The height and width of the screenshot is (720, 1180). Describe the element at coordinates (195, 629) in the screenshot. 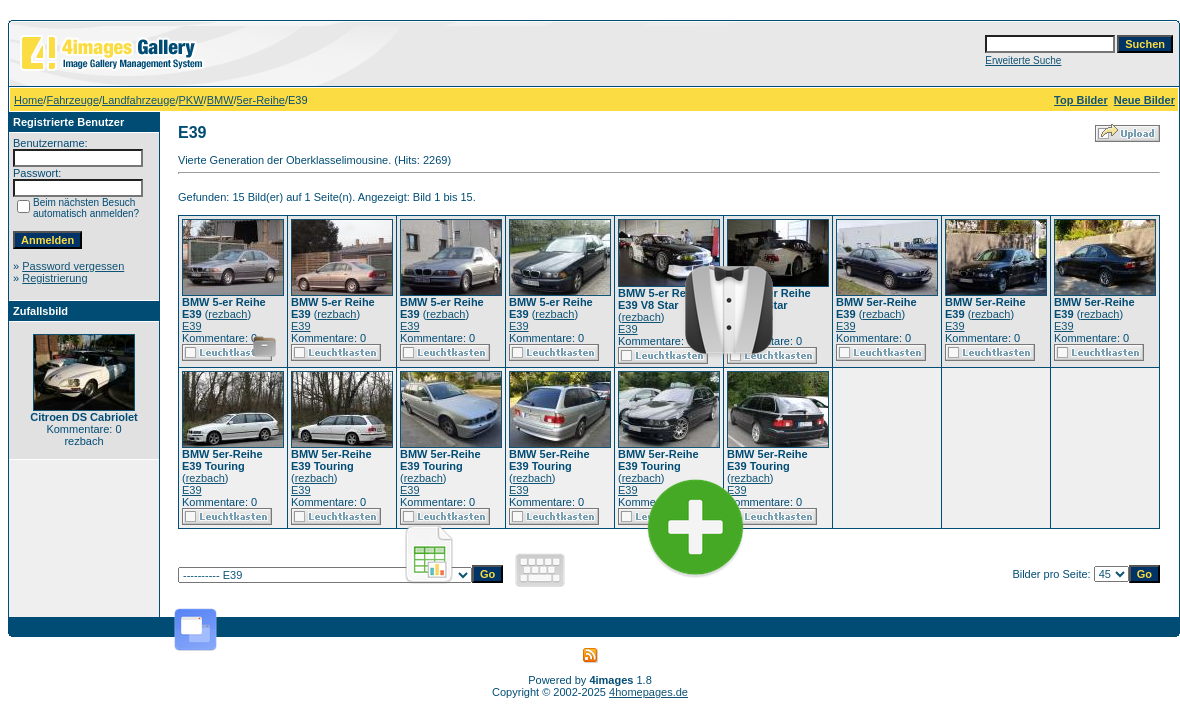

I see `manage startup applications and session settings` at that location.